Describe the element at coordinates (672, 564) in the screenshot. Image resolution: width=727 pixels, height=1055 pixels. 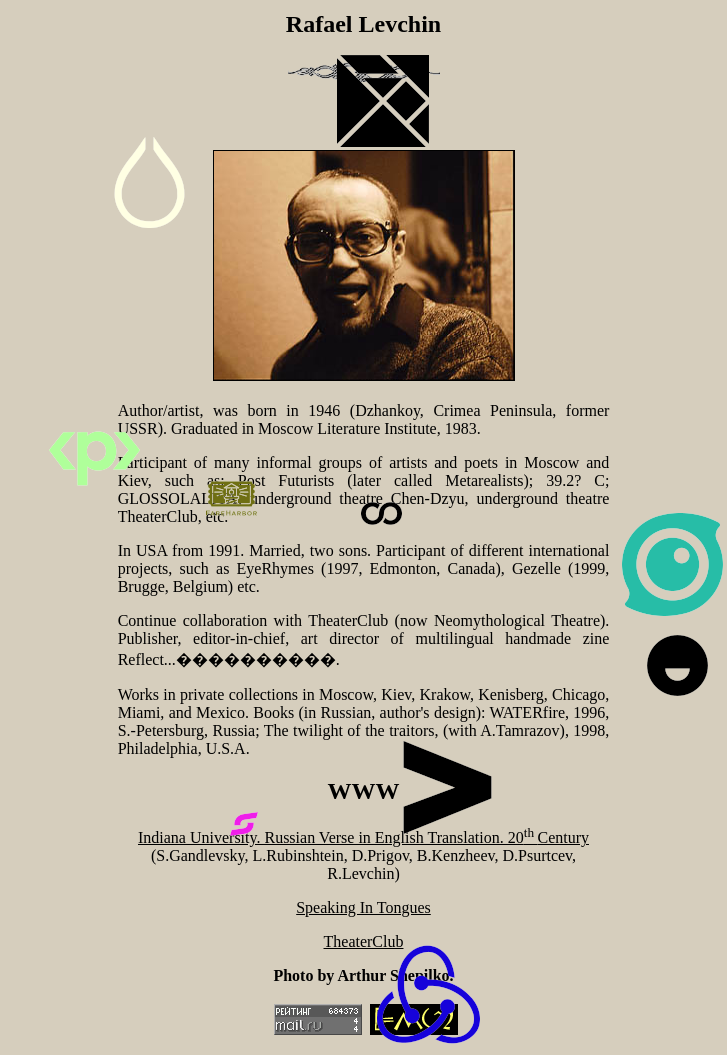
I see `open the Insta360 camera app` at that location.